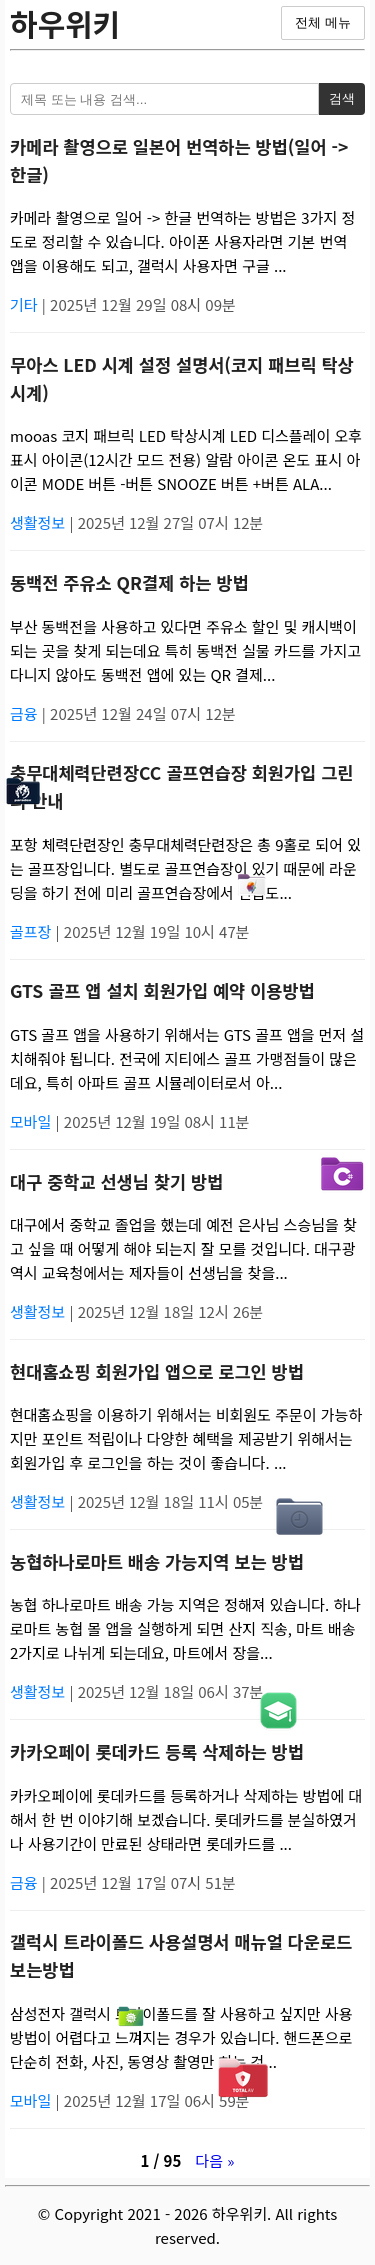  Describe the element at coordinates (23, 792) in the screenshot. I see `open paradox interactive game files folder` at that location.